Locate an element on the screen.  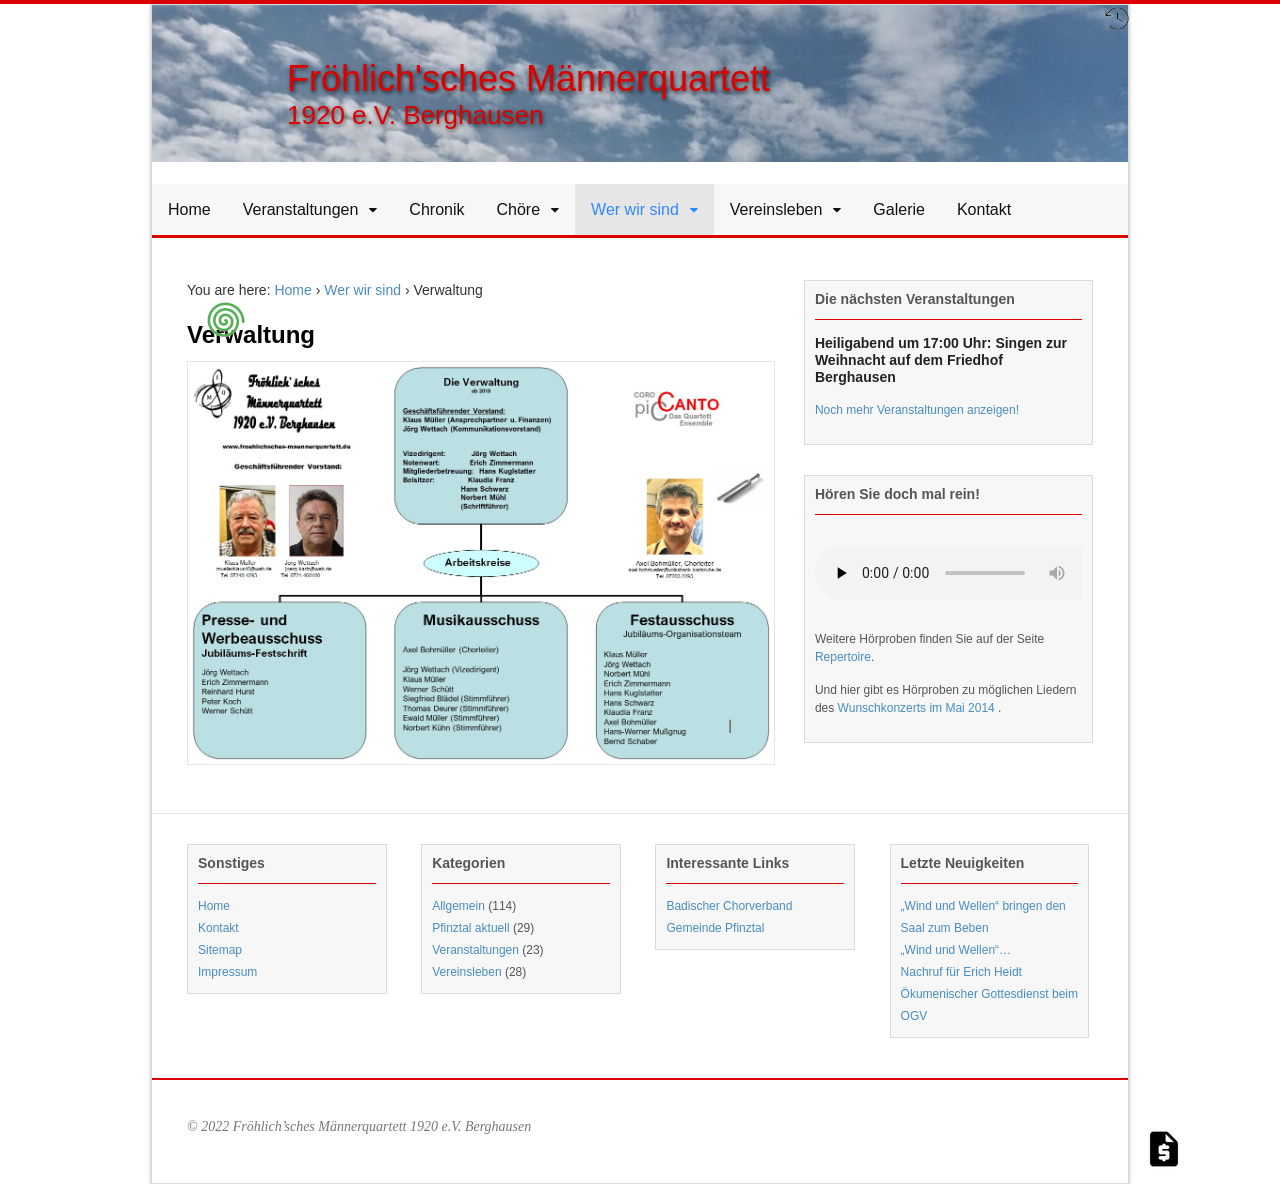
view history or recent activity is located at coordinates (1117, 18).